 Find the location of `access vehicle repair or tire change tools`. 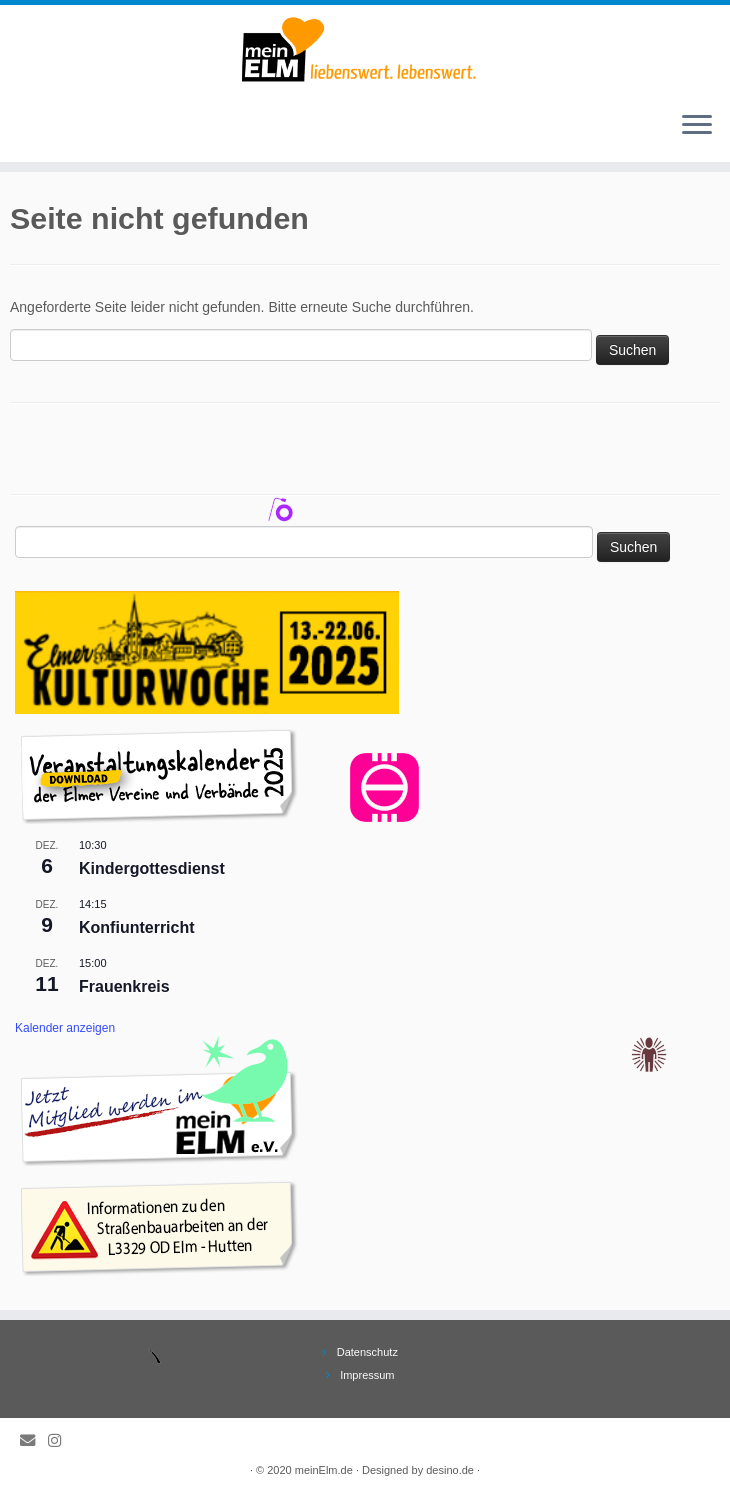

access vehicle repair or tire change tools is located at coordinates (280, 509).